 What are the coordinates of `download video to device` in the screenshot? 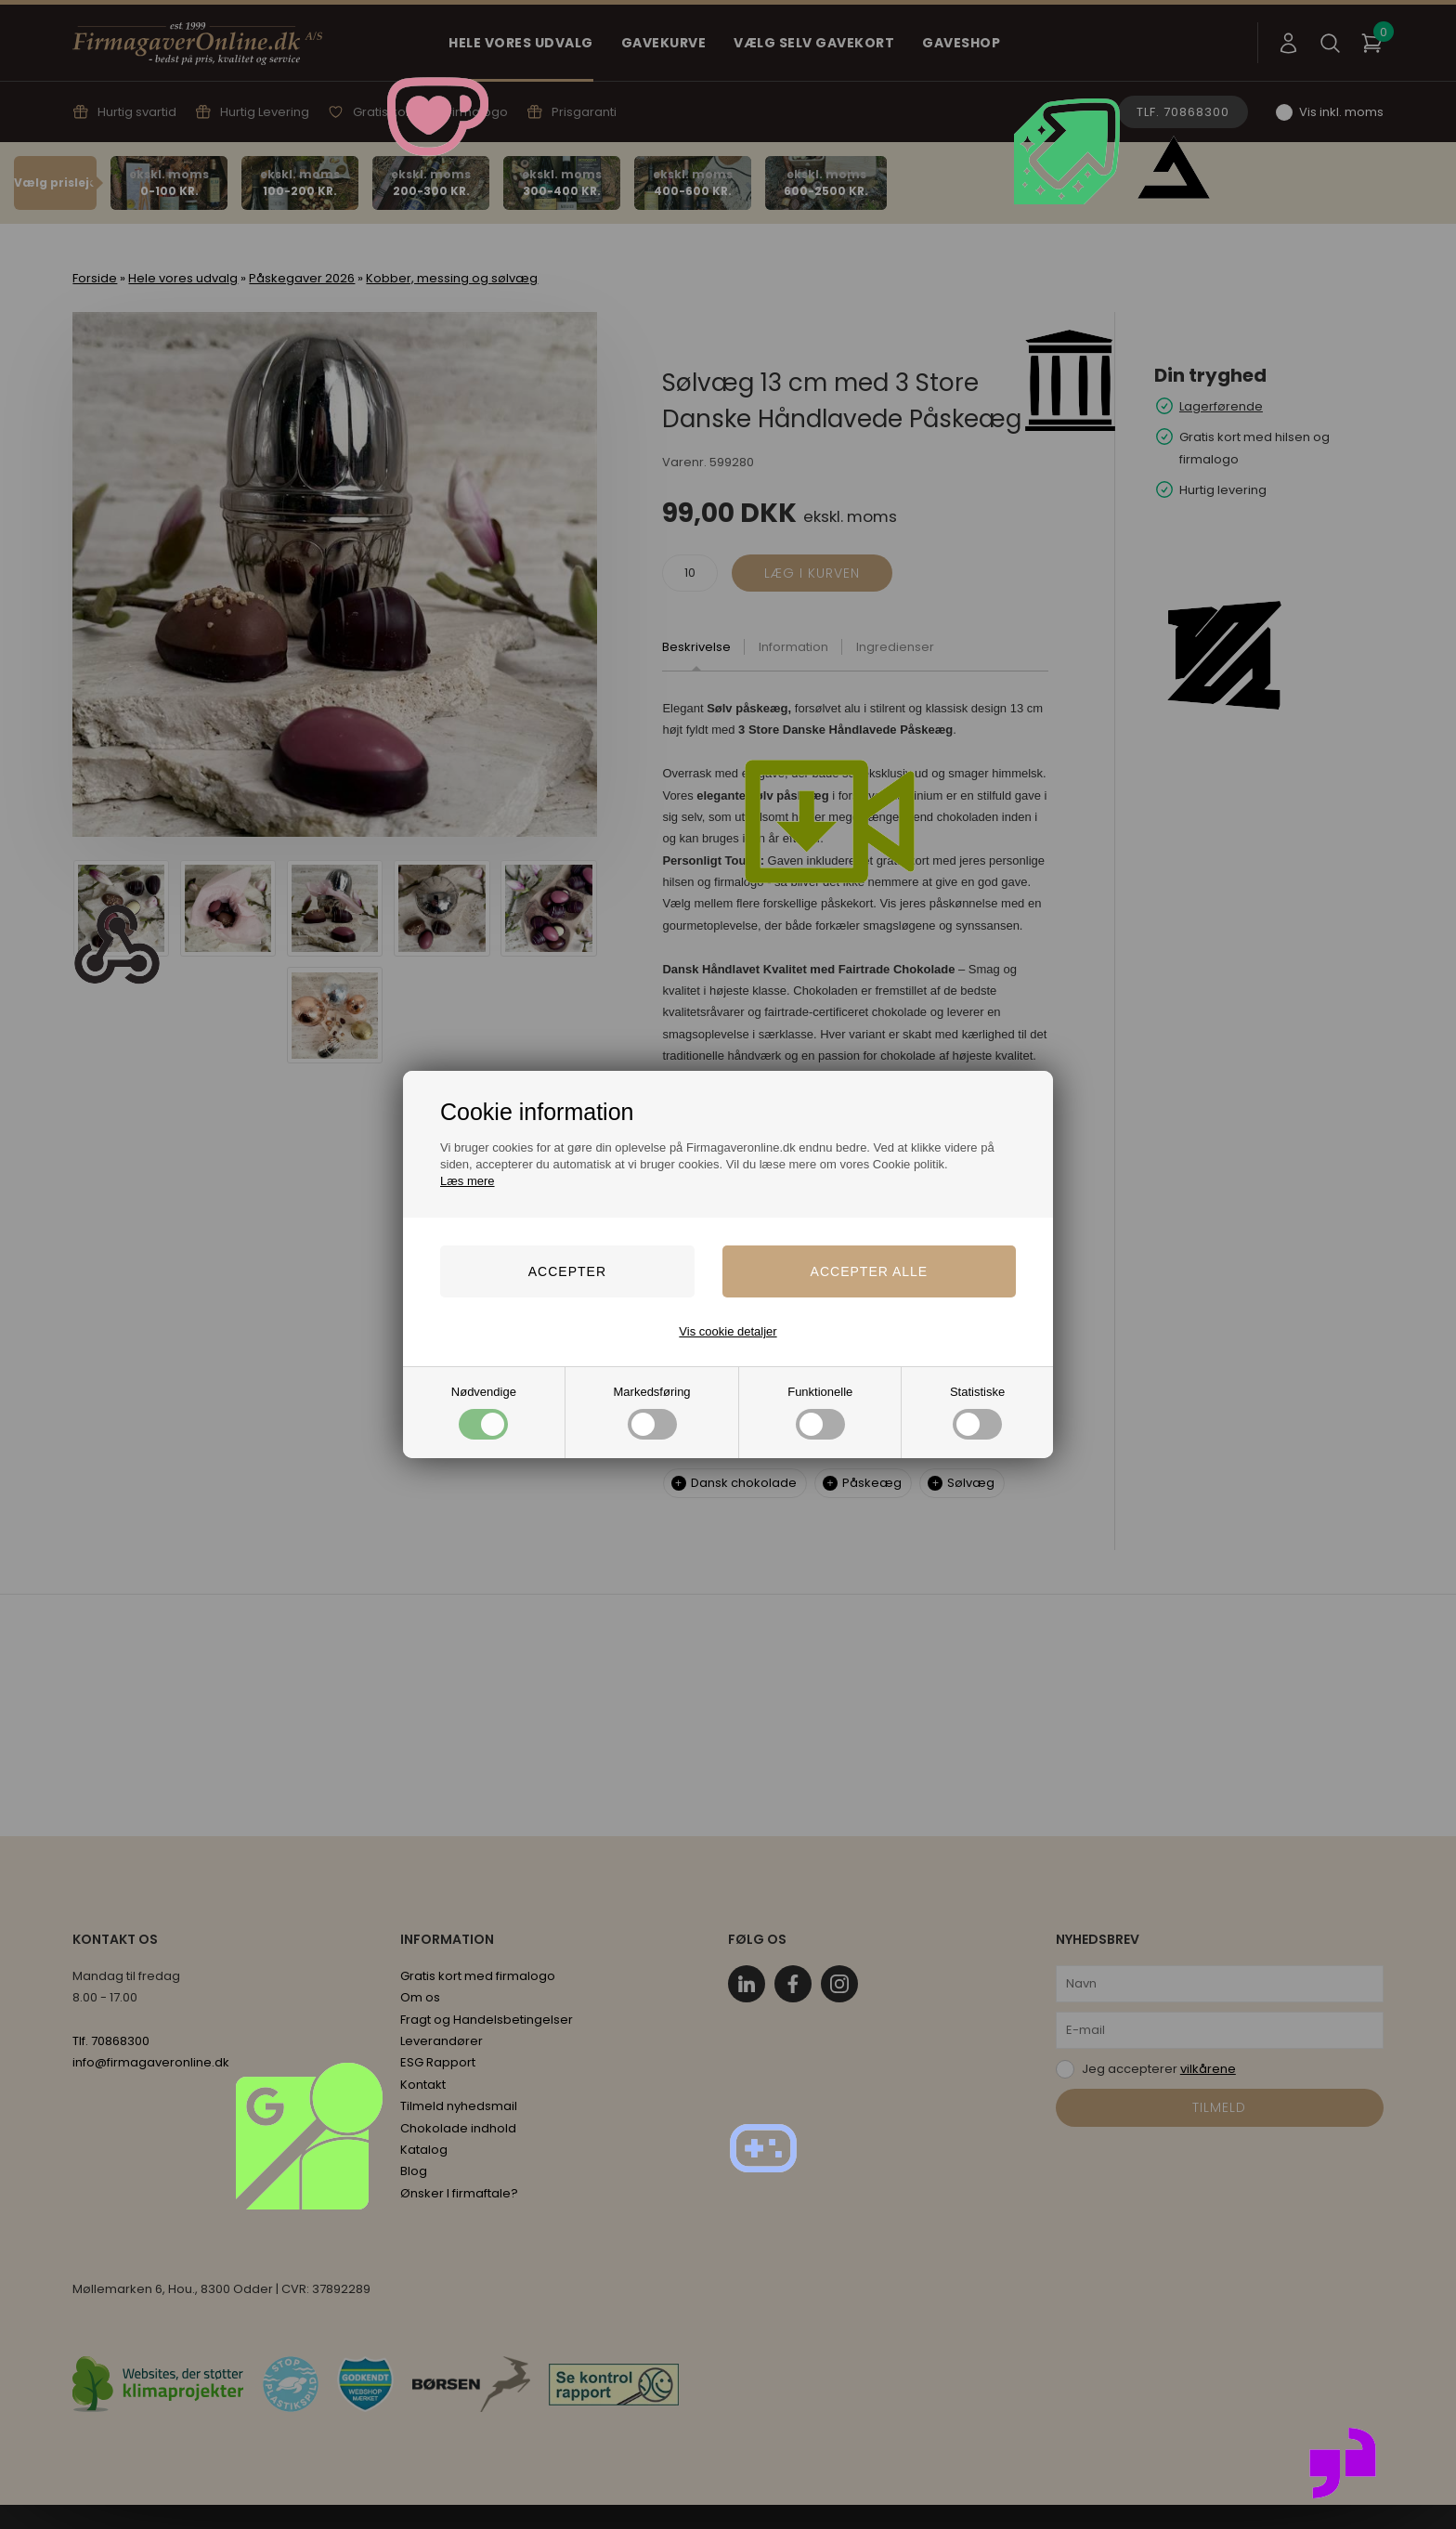 It's located at (829, 821).